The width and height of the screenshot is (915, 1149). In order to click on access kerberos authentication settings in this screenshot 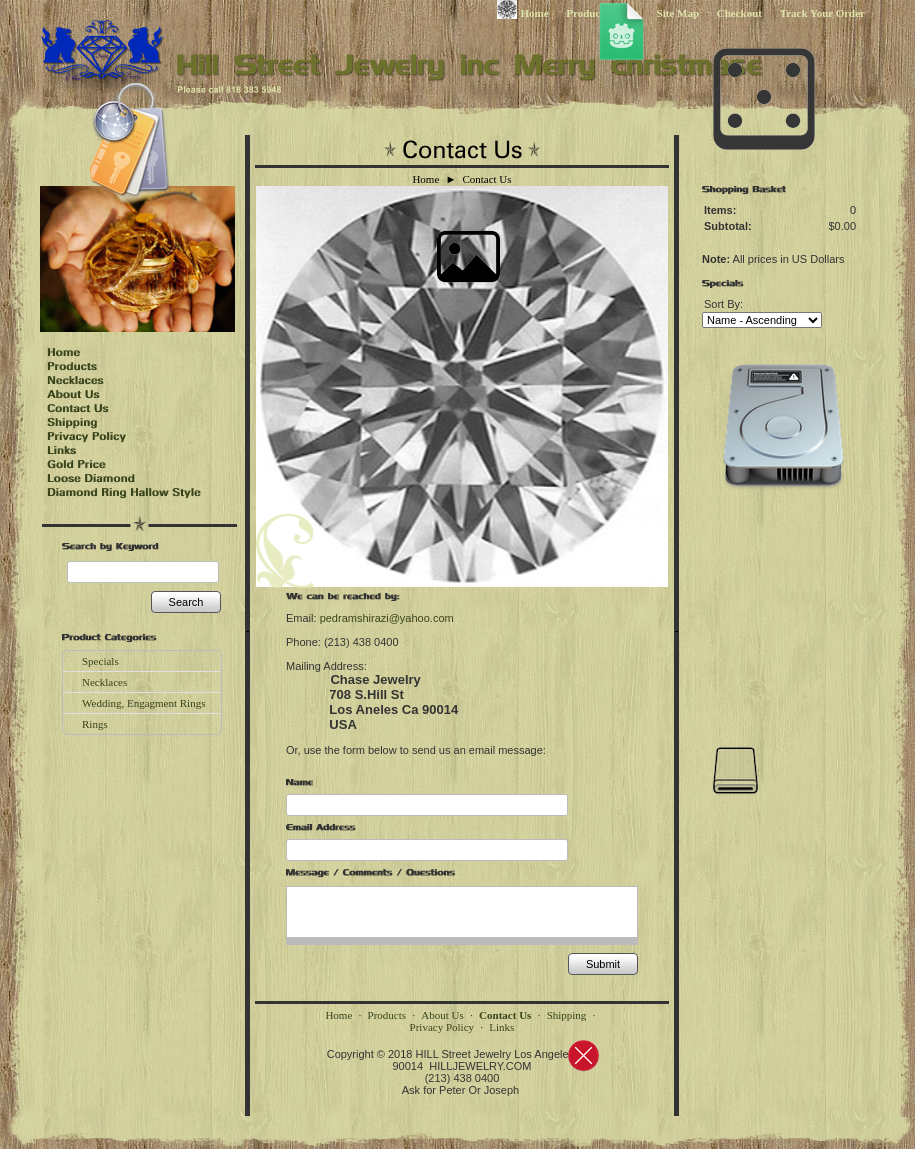, I will do `click(130, 140)`.